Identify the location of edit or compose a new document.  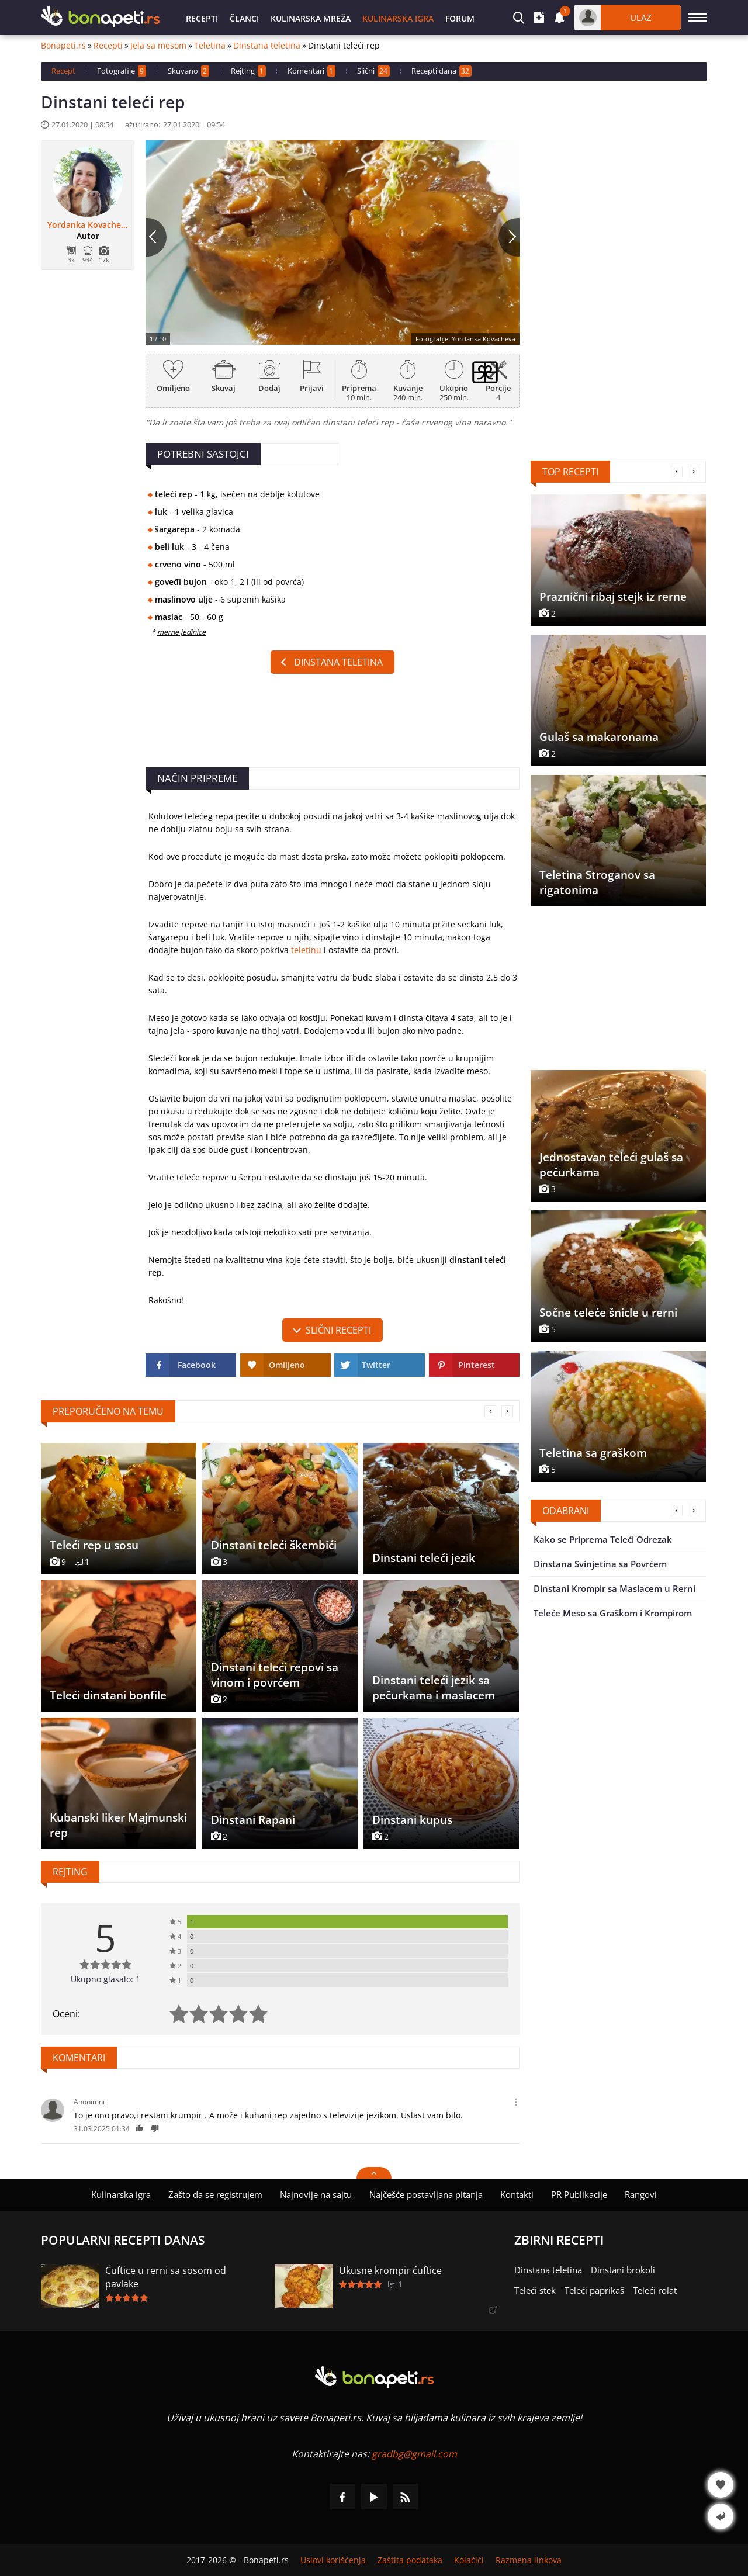
(493, 2310).